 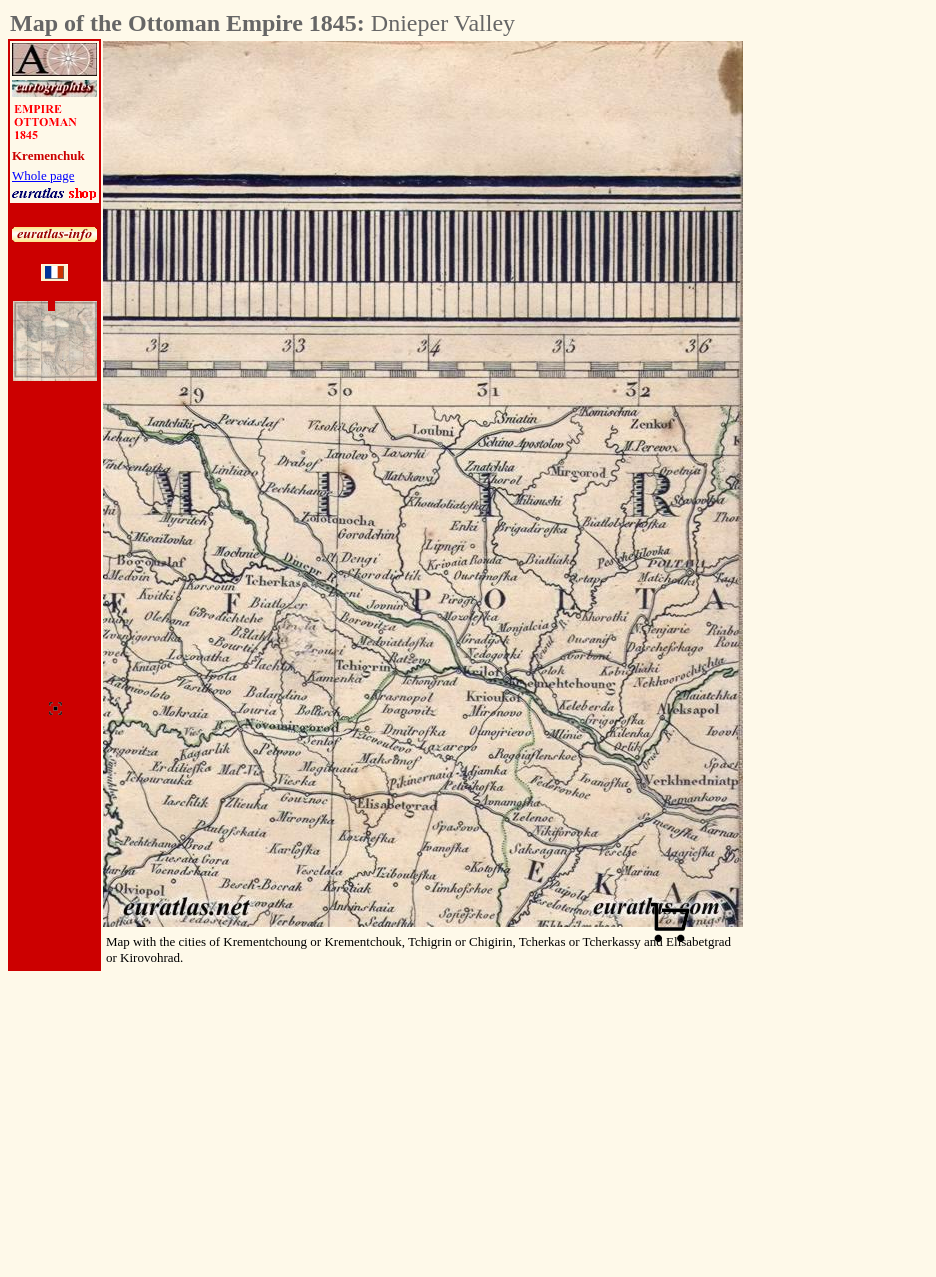 What do you see at coordinates (669, 921) in the screenshot?
I see `view your shopping cart` at bounding box center [669, 921].